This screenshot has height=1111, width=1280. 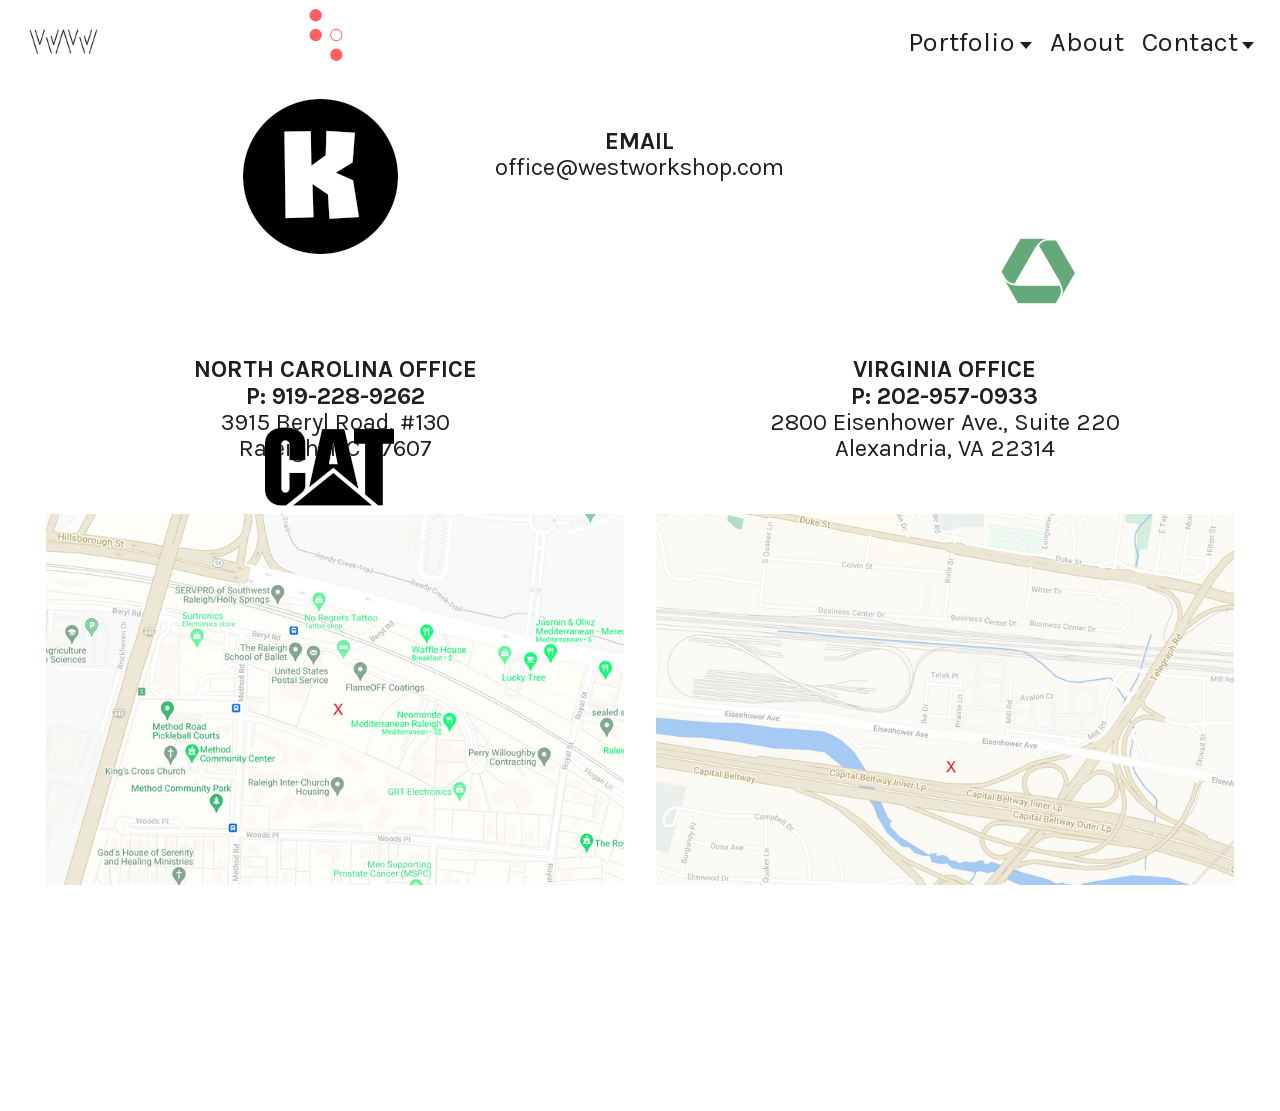 What do you see at coordinates (320, 176) in the screenshot?
I see `konva javascript library logo` at bounding box center [320, 176].